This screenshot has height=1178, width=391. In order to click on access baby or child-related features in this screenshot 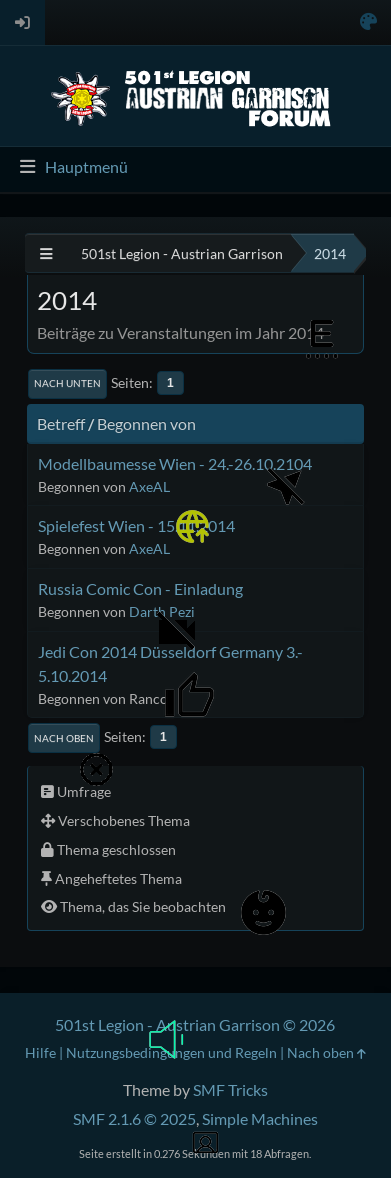, I will do `click(263, 912)`.